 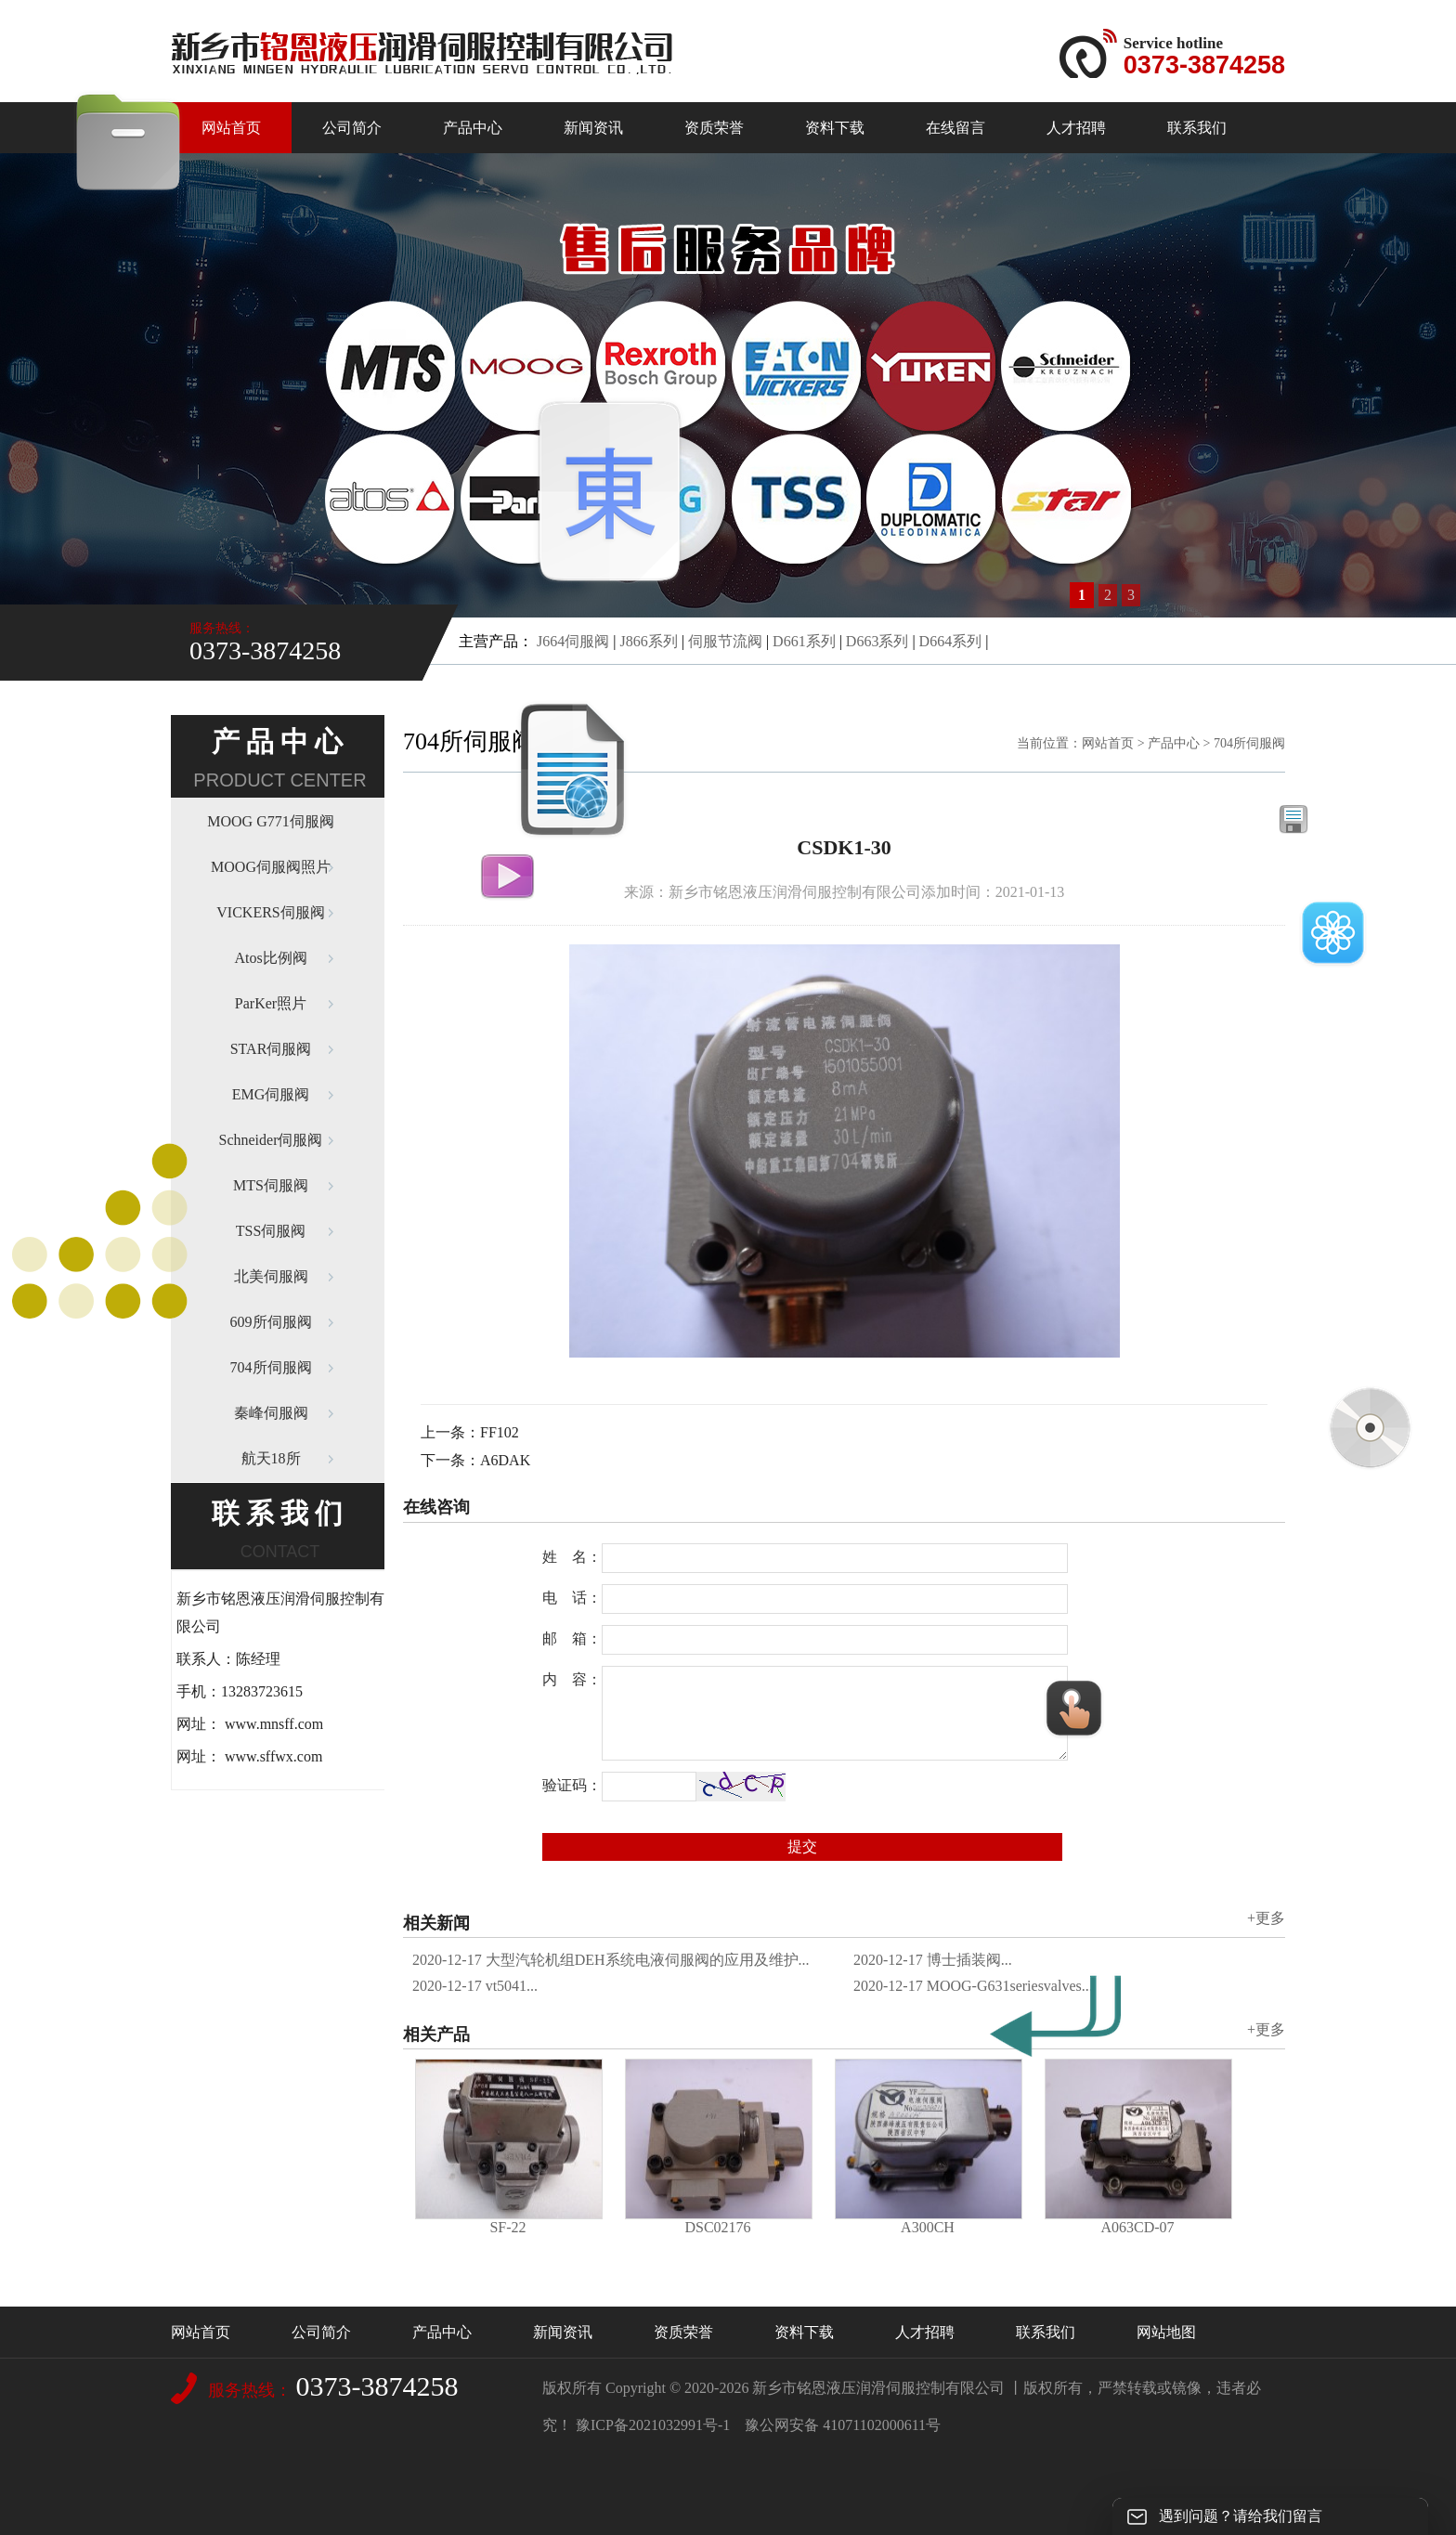 I want to click on save file to disk, so click(x=1294, y=819).